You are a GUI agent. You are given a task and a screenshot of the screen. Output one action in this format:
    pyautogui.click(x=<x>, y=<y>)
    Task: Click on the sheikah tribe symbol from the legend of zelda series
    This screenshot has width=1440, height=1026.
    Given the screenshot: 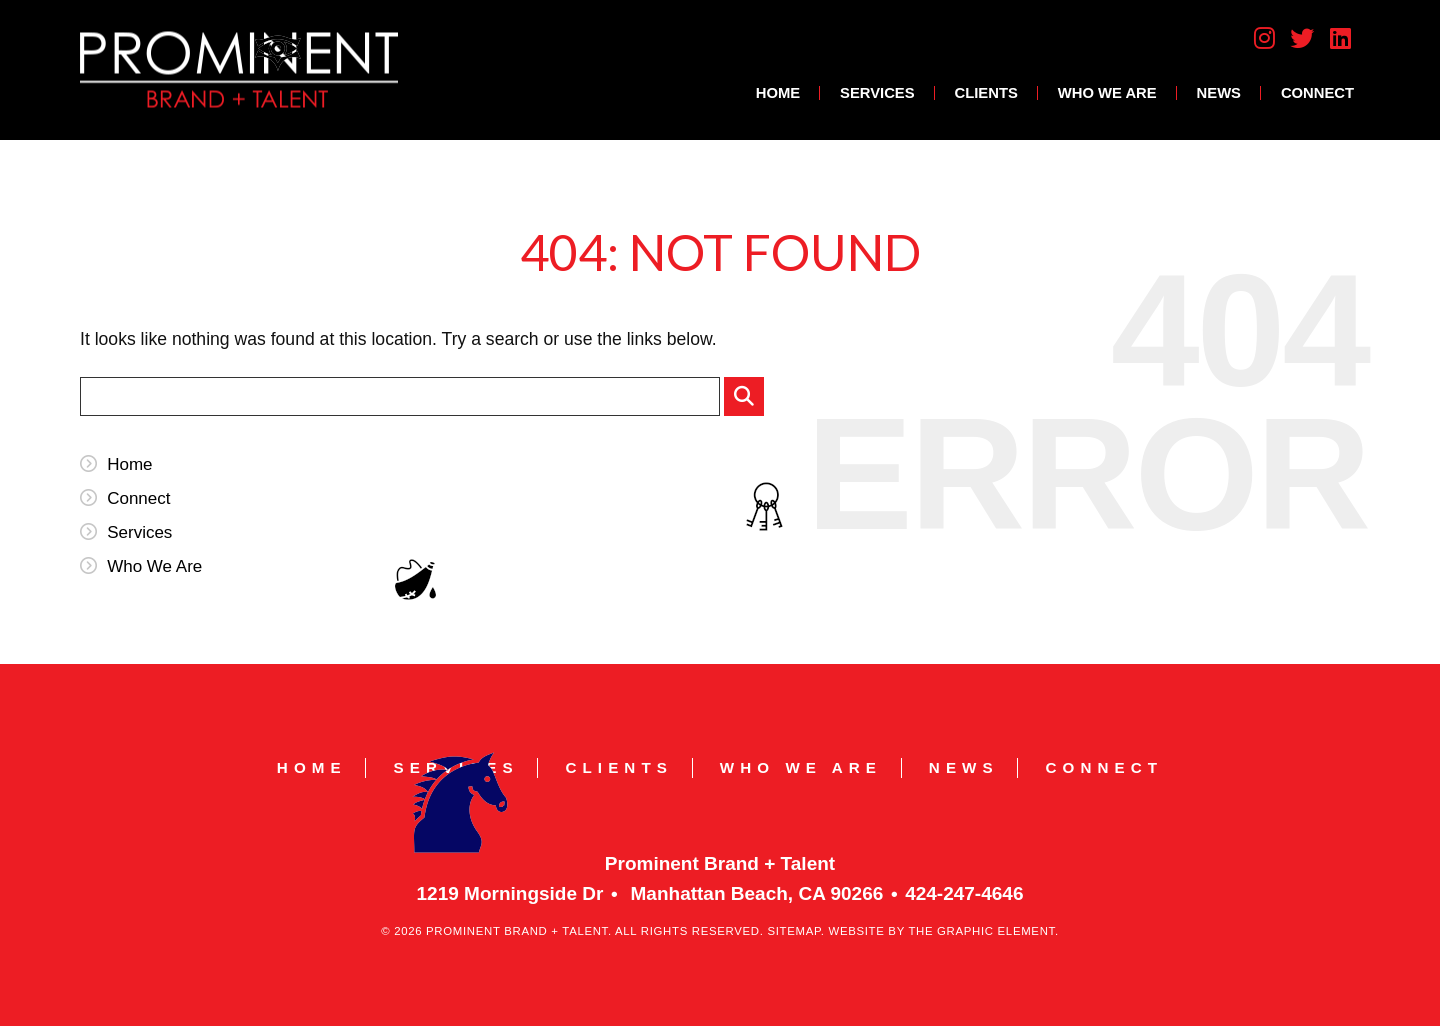 What is the action you would take?
    pyautogui.click(x=277, y=50)
    